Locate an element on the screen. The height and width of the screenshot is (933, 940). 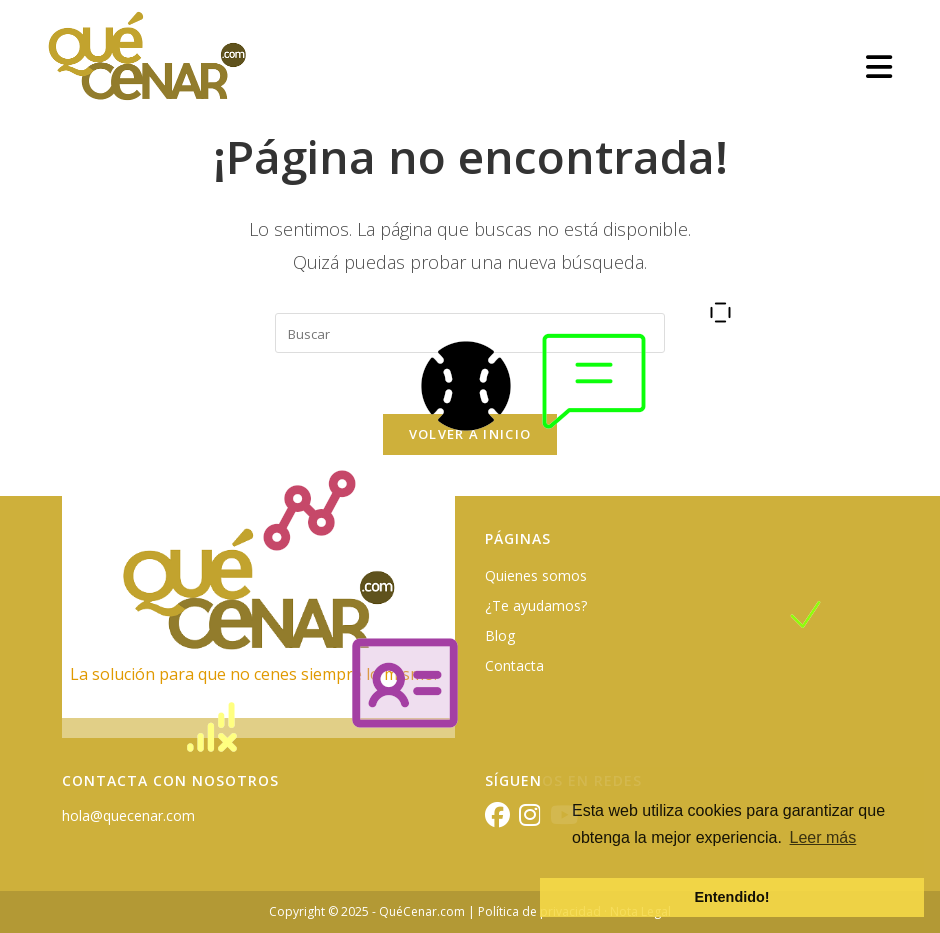
no cellular signal available is located at coordinates (213, 730).